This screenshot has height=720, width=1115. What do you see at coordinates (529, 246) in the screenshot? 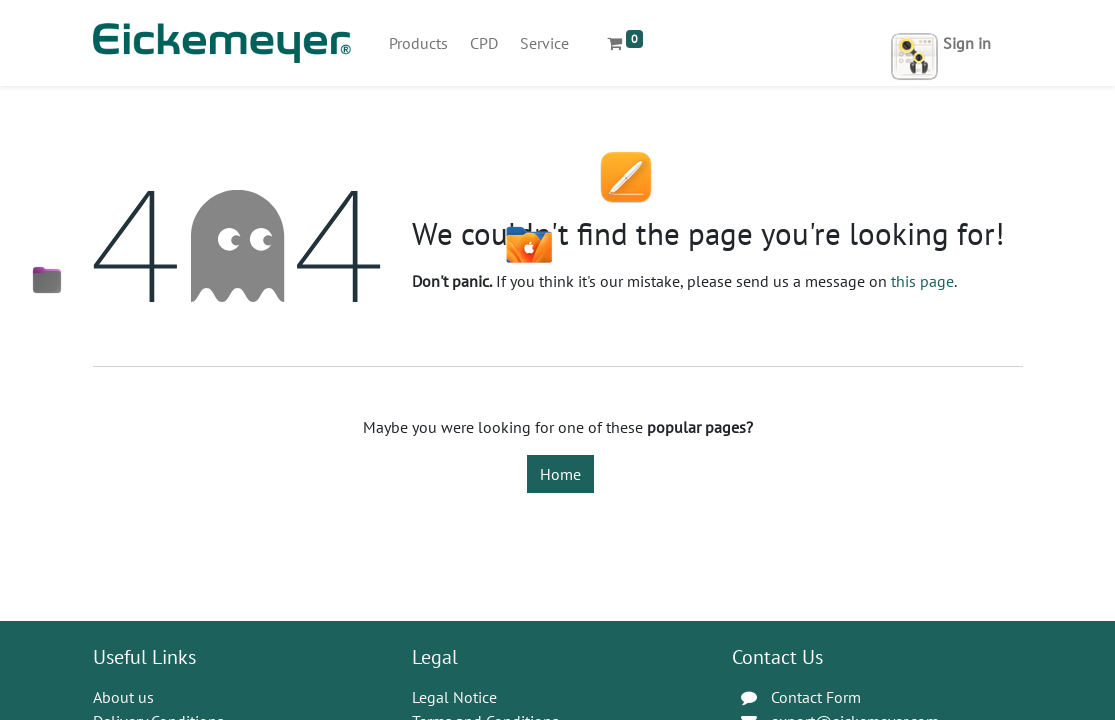
I see `open mac os ventura system folder` at bounding box center [529, 246].